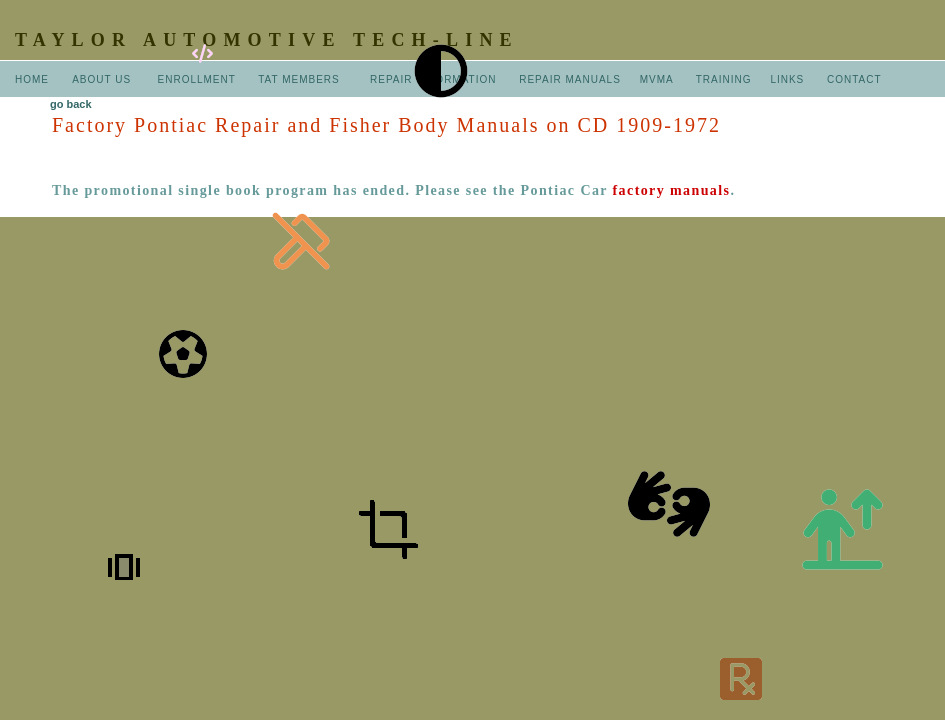 This screenshot has height=720, width=945. I want to click on toggle between light and dark mode, so click(441, 71).